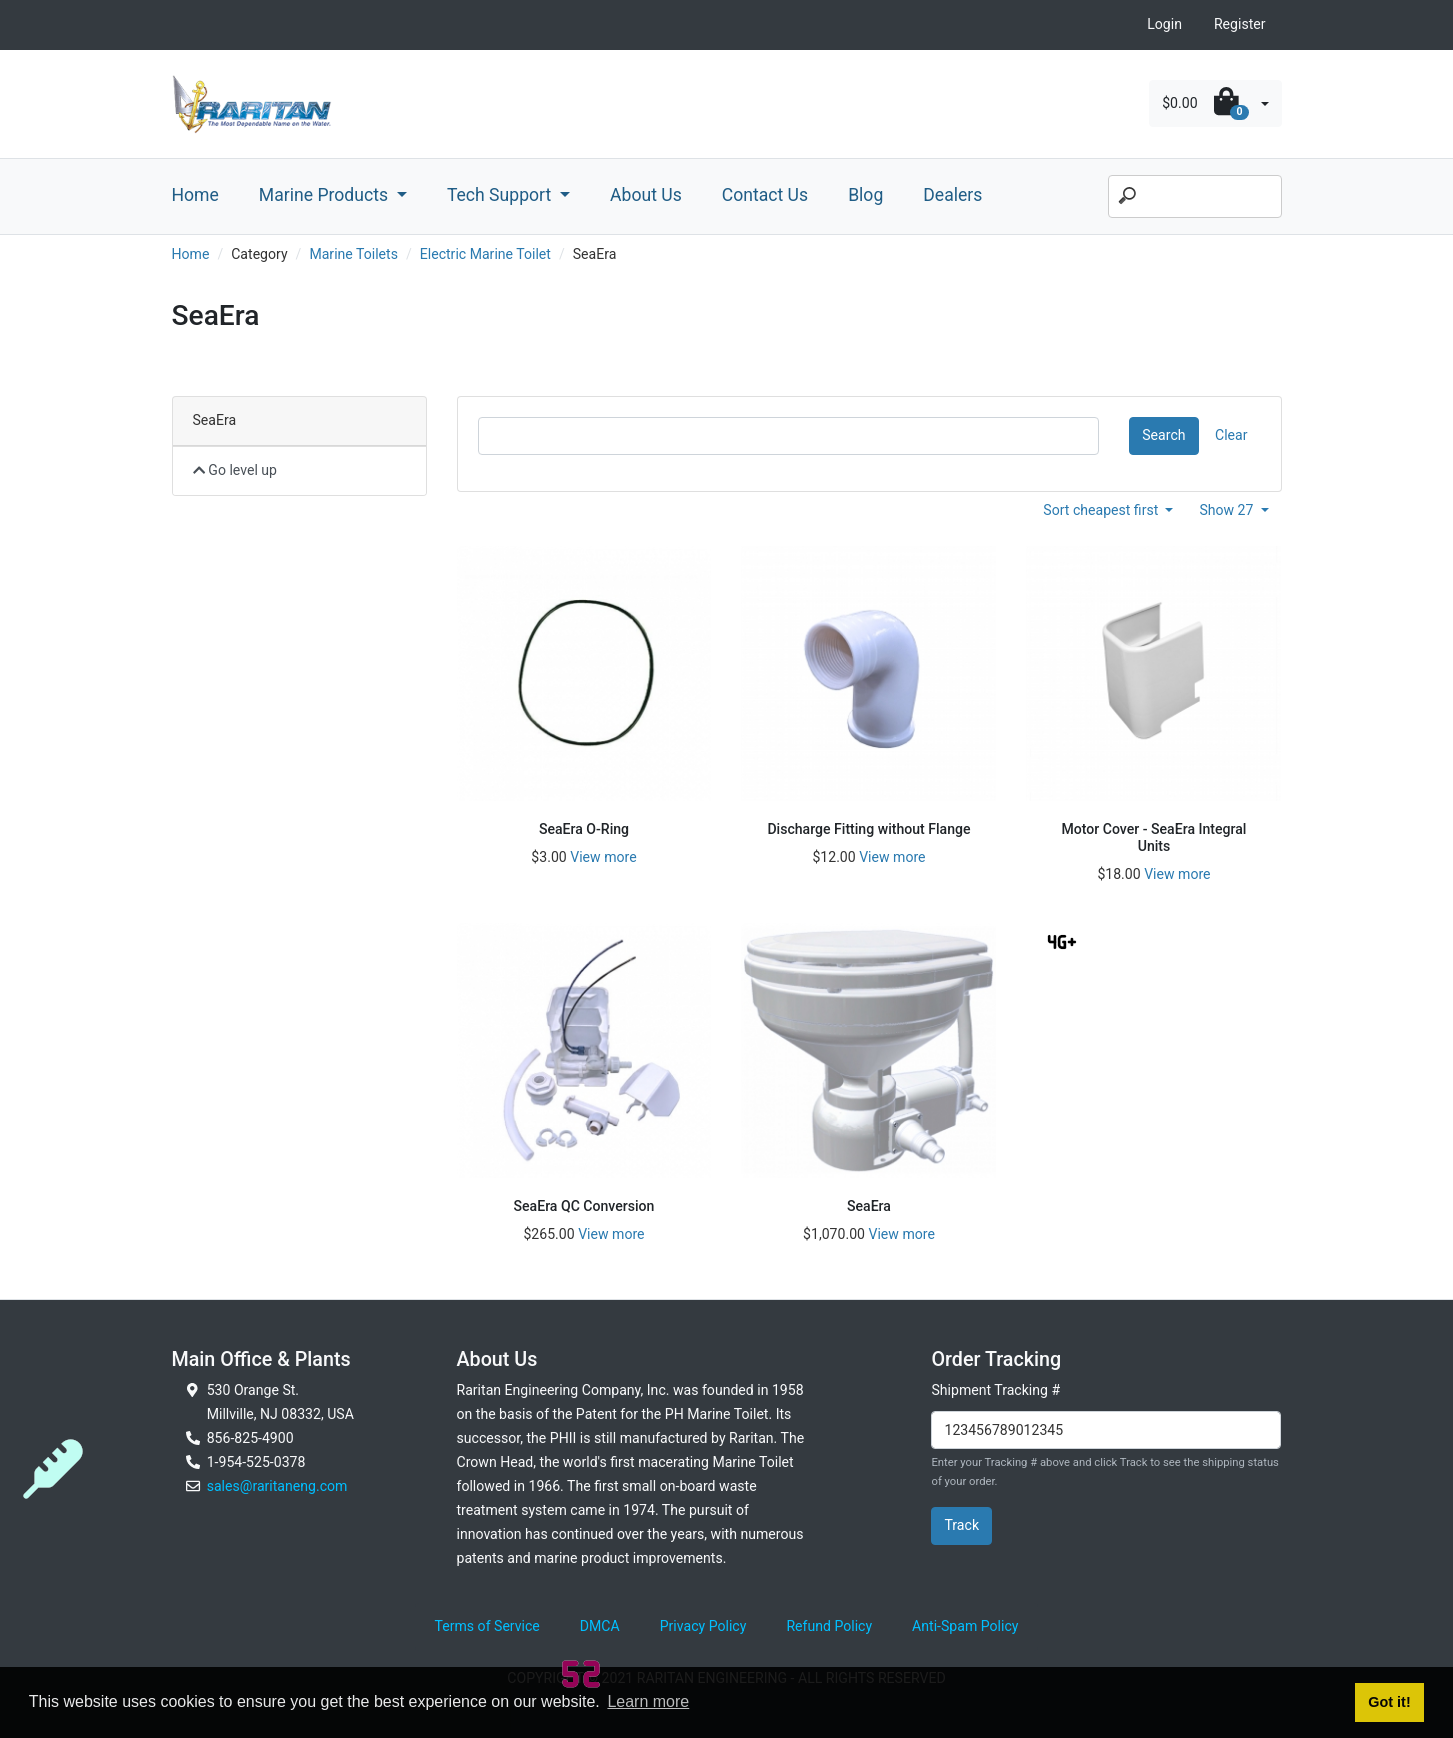 The image size is (1453, 1738). Describe the element at coordinates (581, 1674) in the screenshot. I see `indicates item number 52 in a list or sequence` at that location.